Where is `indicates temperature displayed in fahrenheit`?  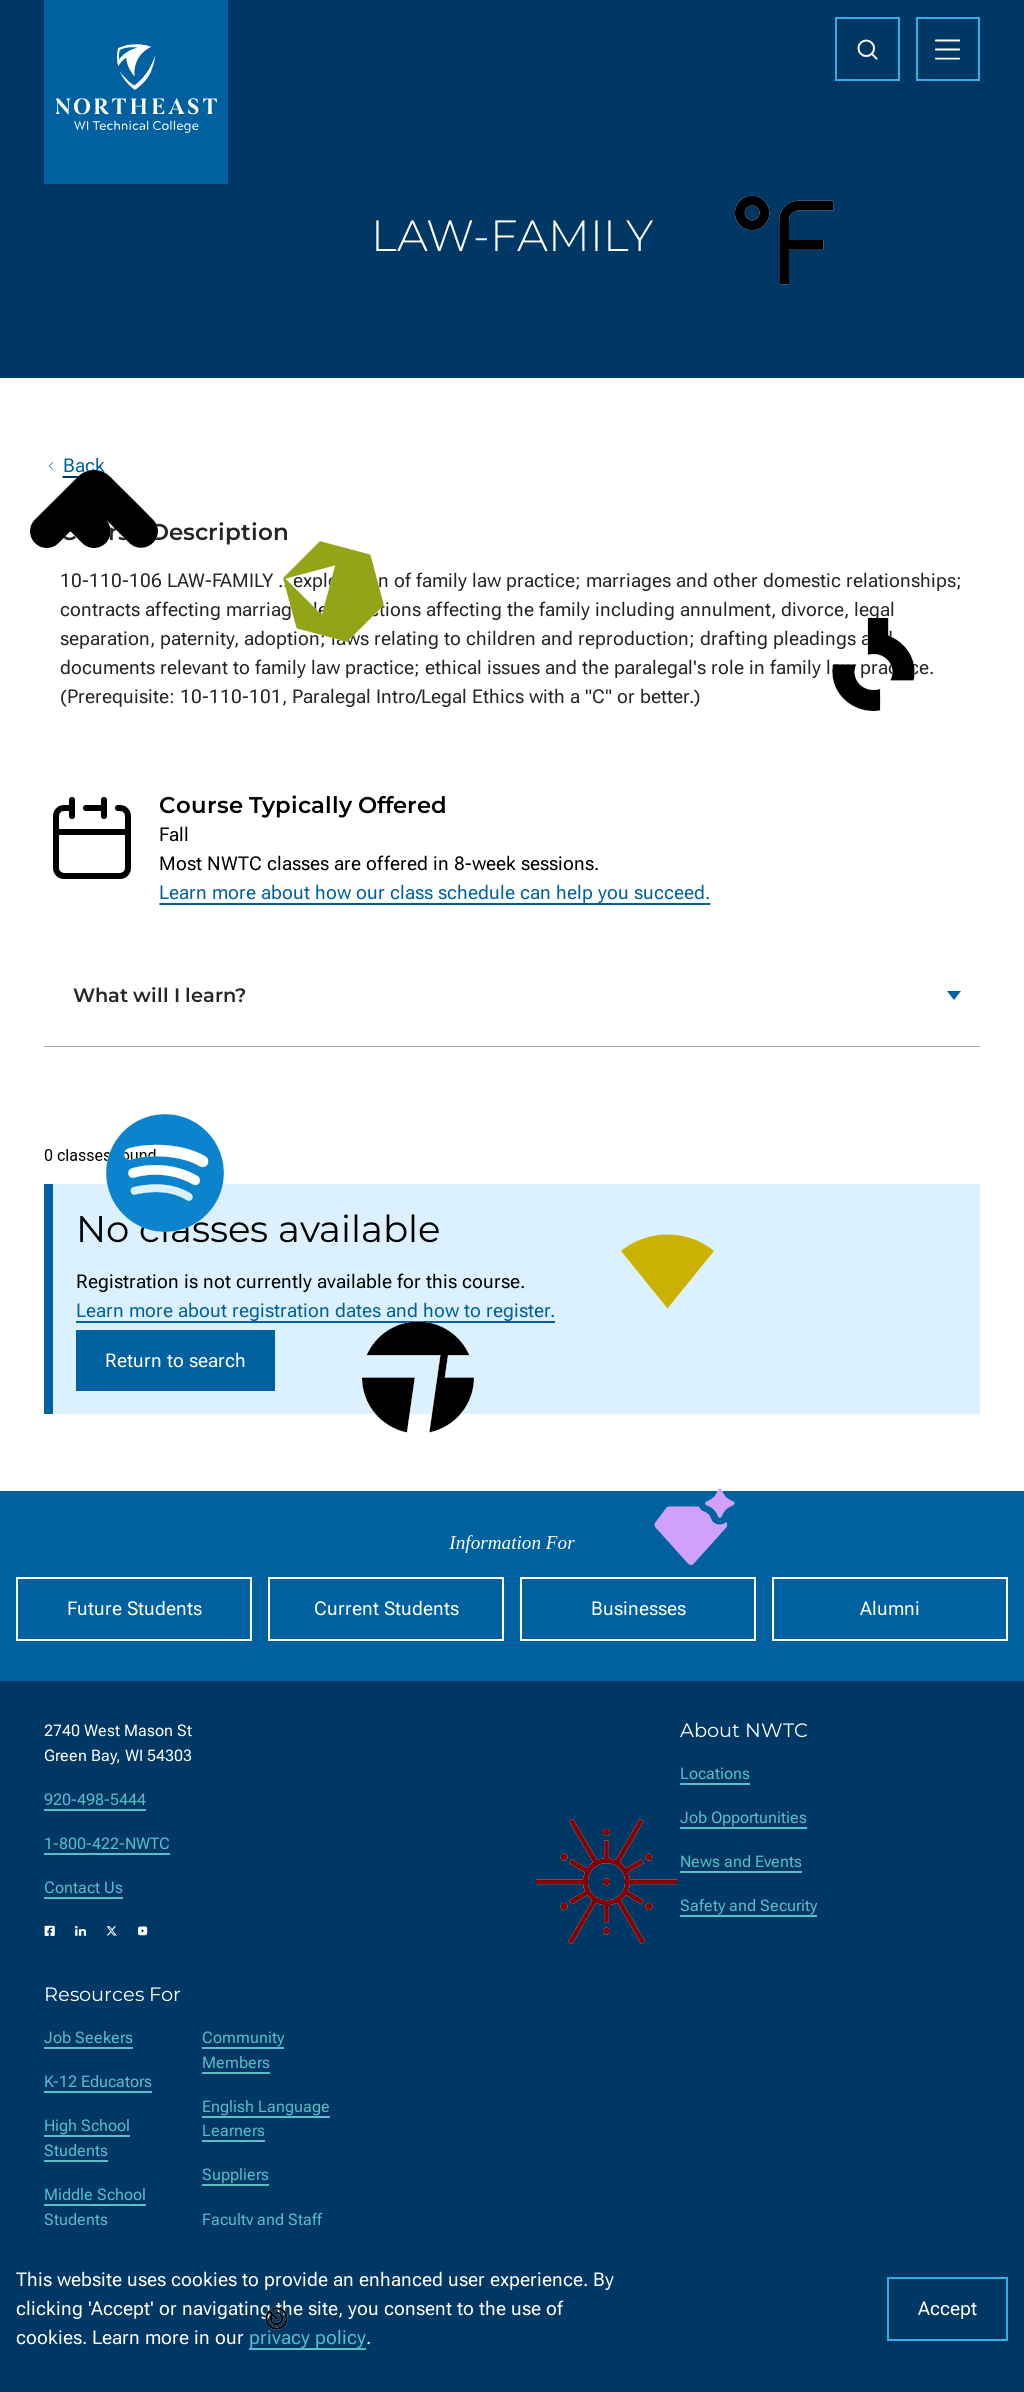
indicates temperature displayed in fahrenheit is located at coordinates (789, 240).